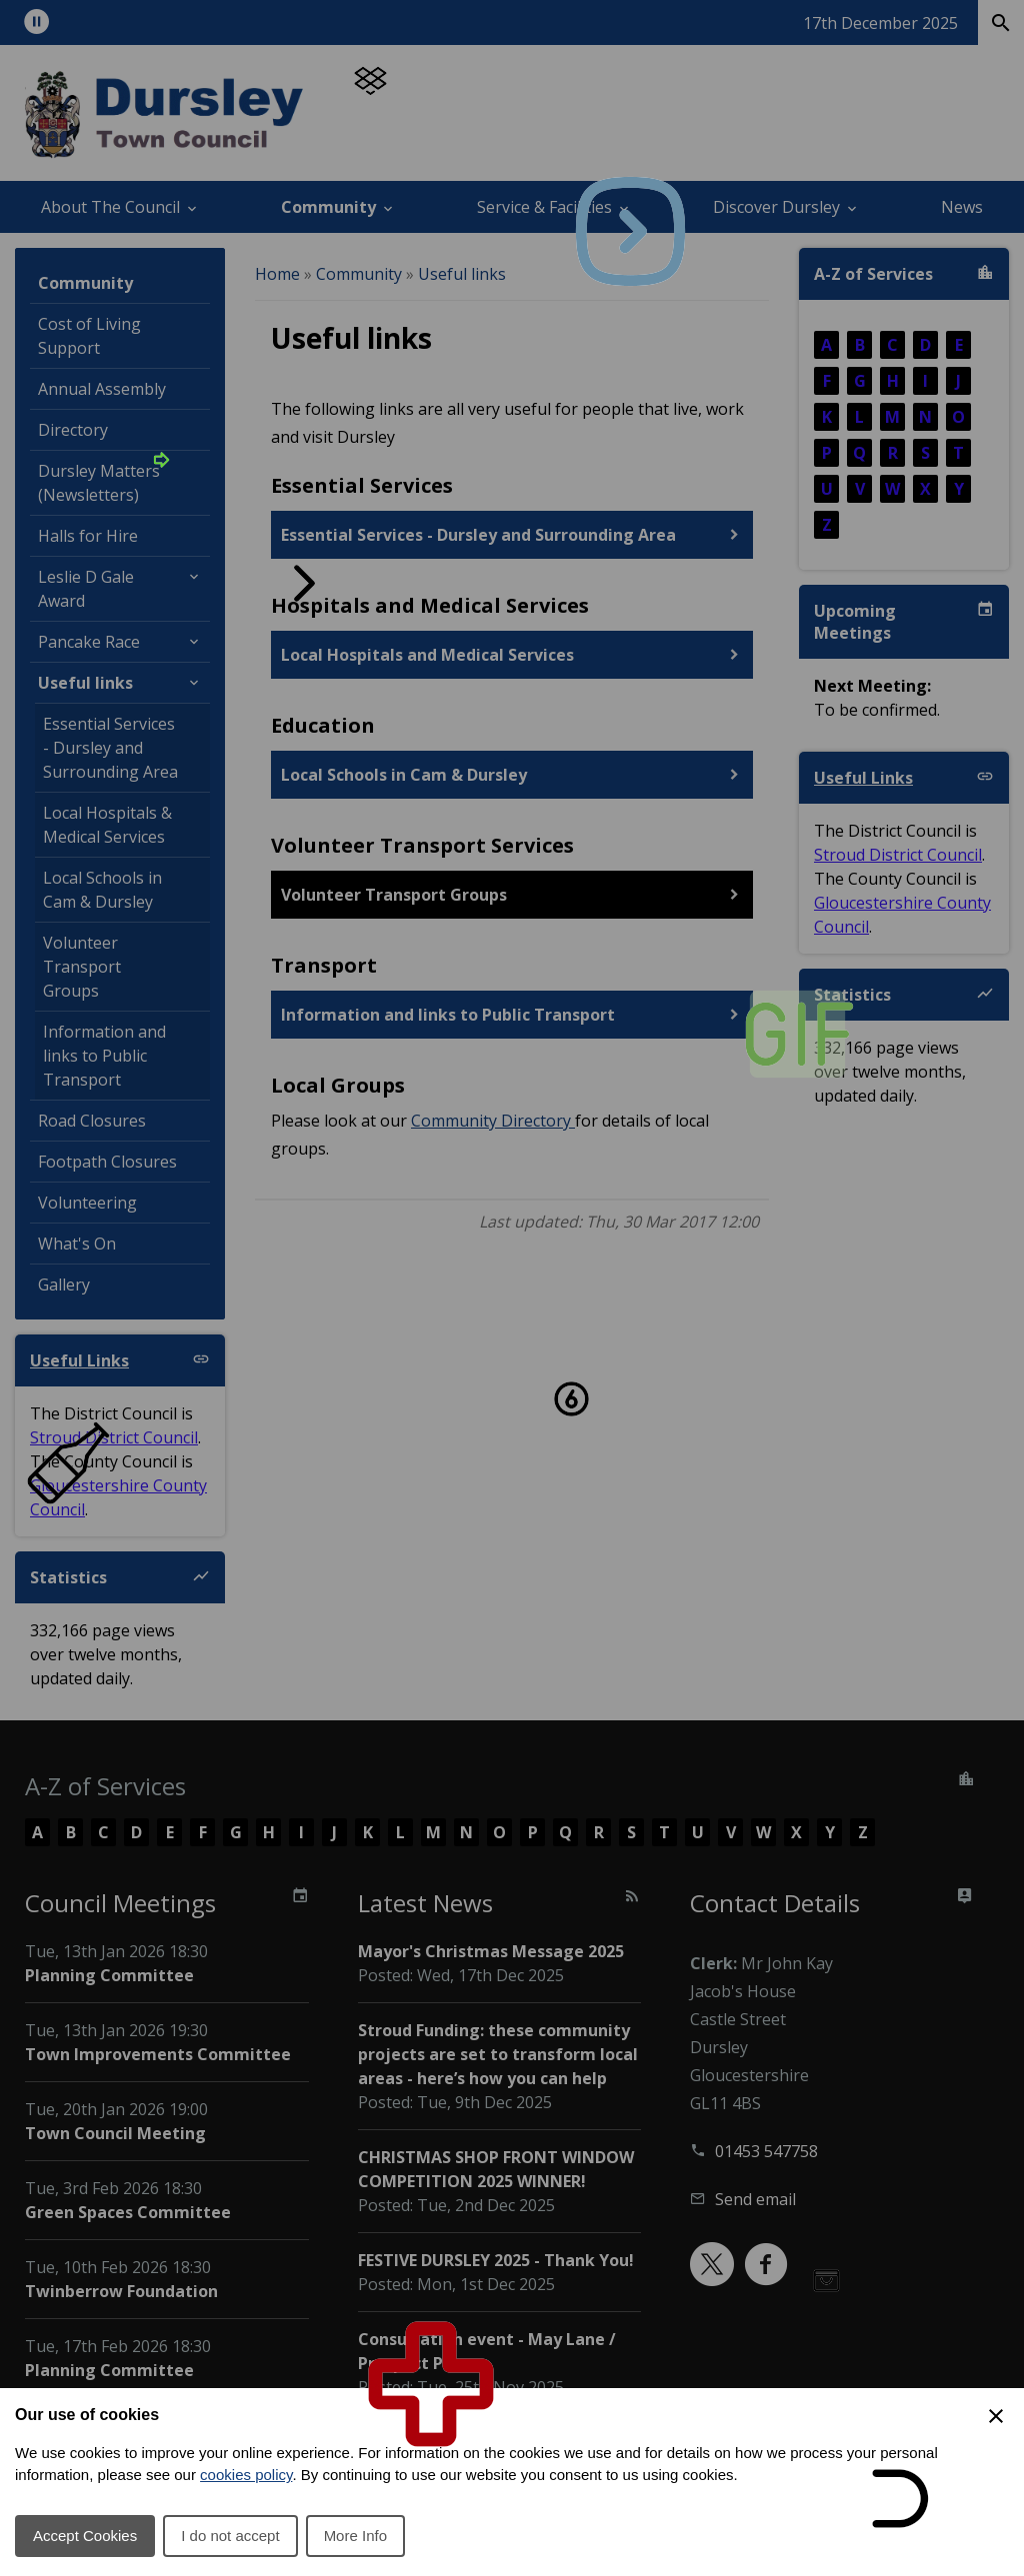  Describe the element at coordinates (431, 2384) in the screenshot. I see `access health or medical information` at that location.